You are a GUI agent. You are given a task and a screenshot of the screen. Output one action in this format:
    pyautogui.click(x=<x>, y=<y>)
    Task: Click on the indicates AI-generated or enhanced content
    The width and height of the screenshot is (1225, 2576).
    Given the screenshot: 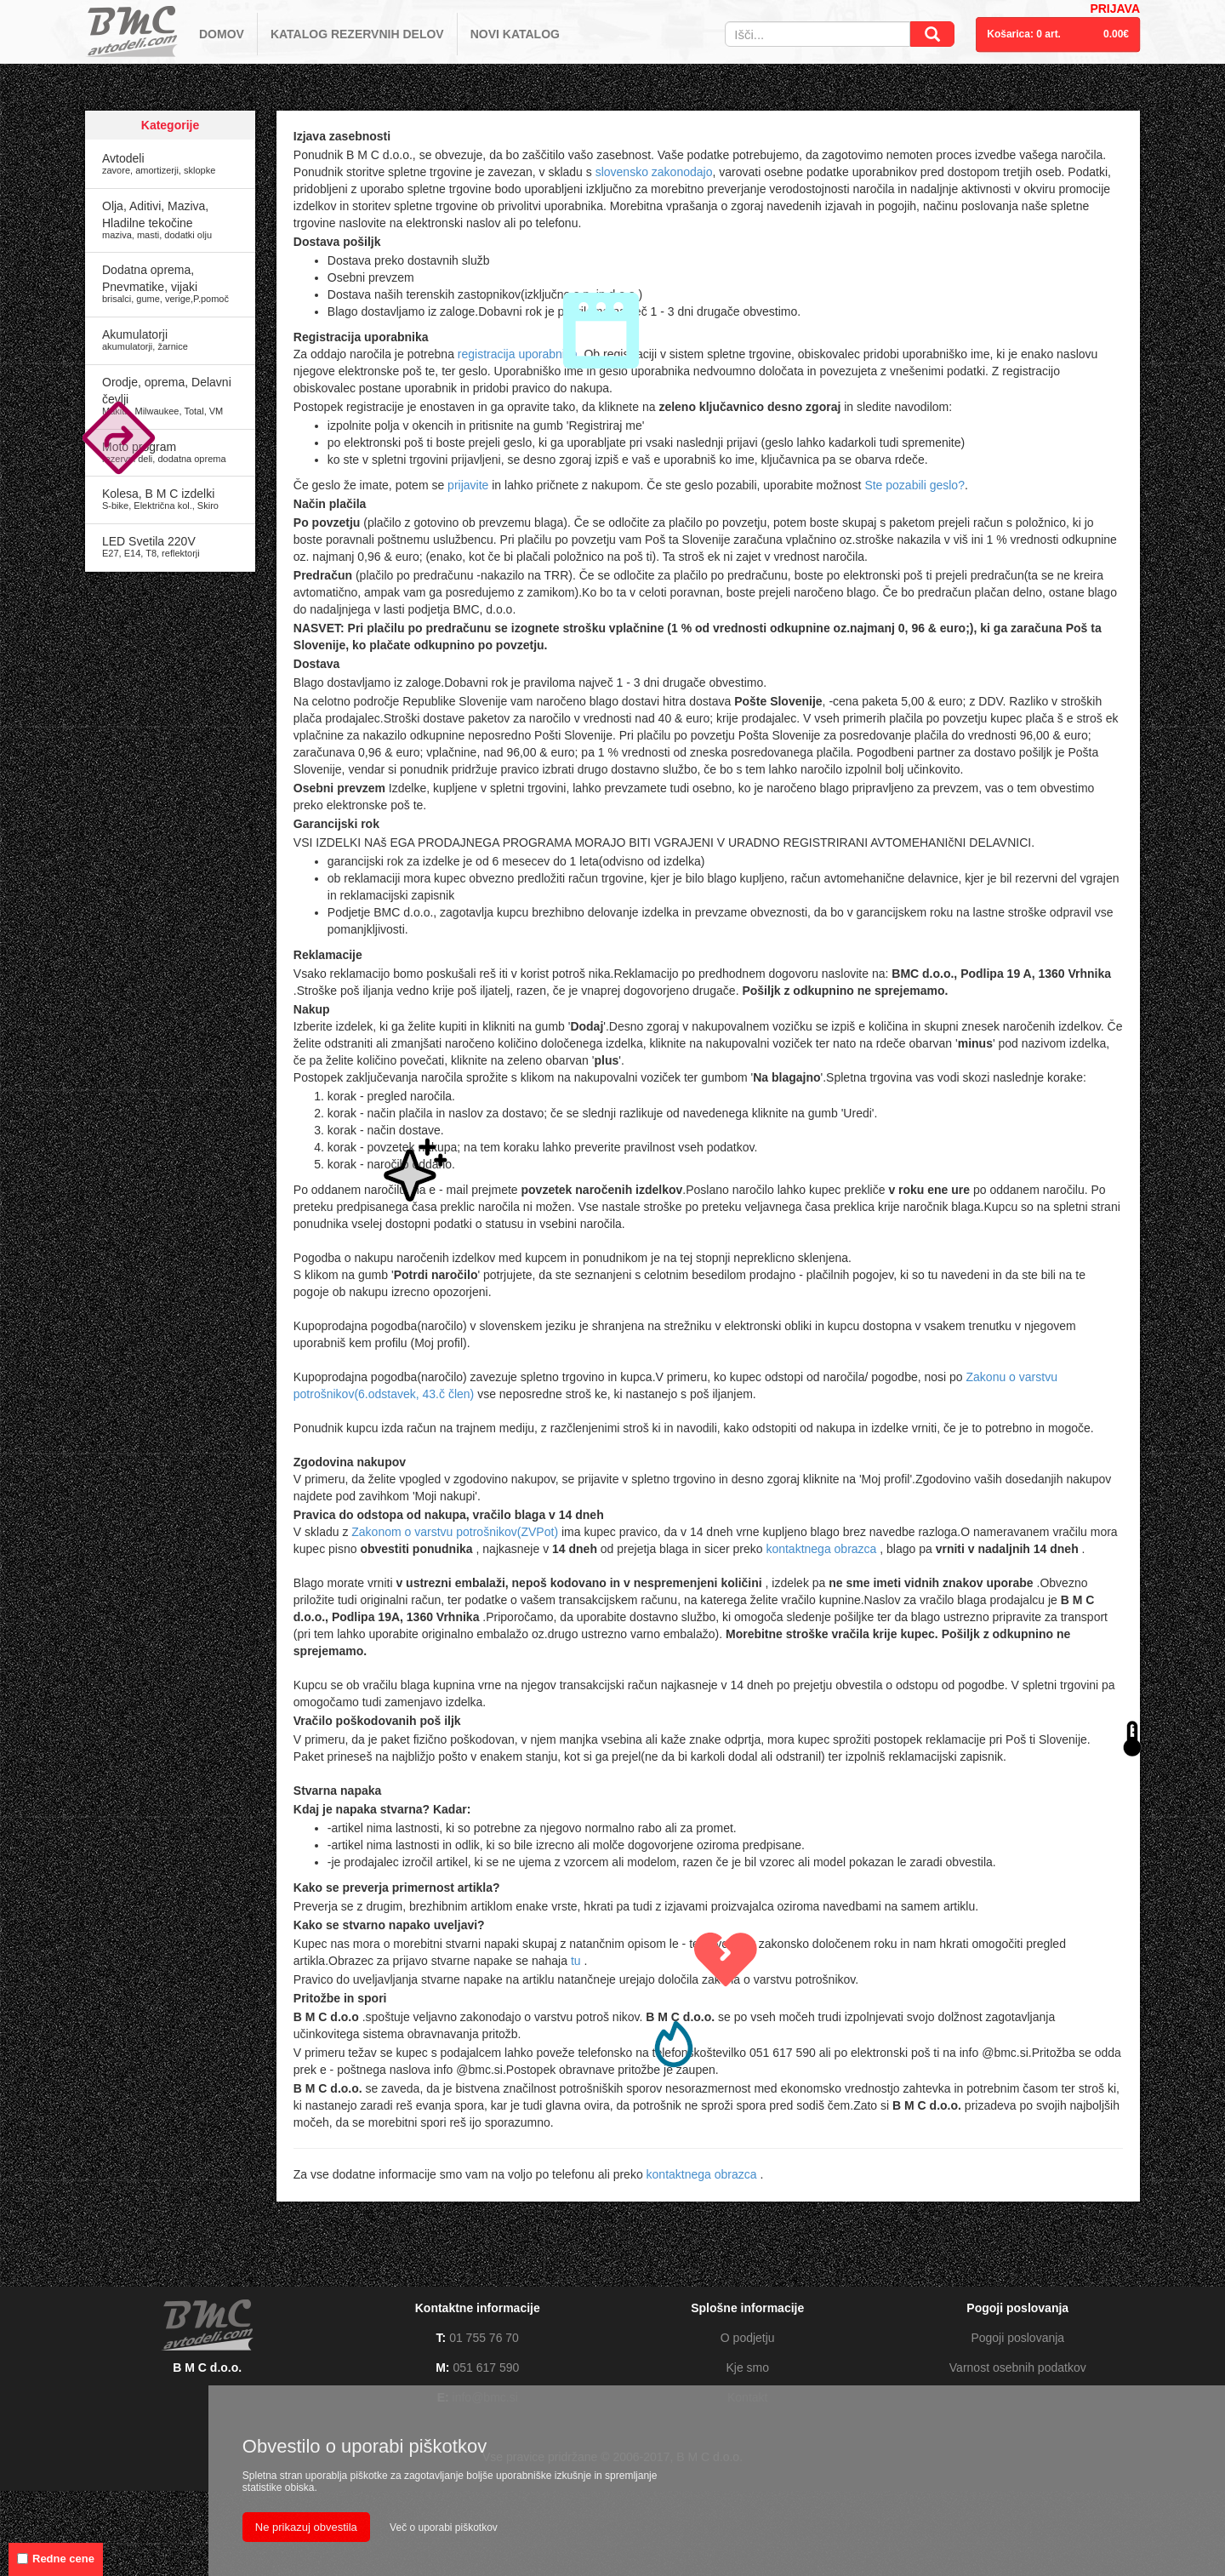 What is the action you would take?
    pyautogui.click(x=414, y=1171)
    